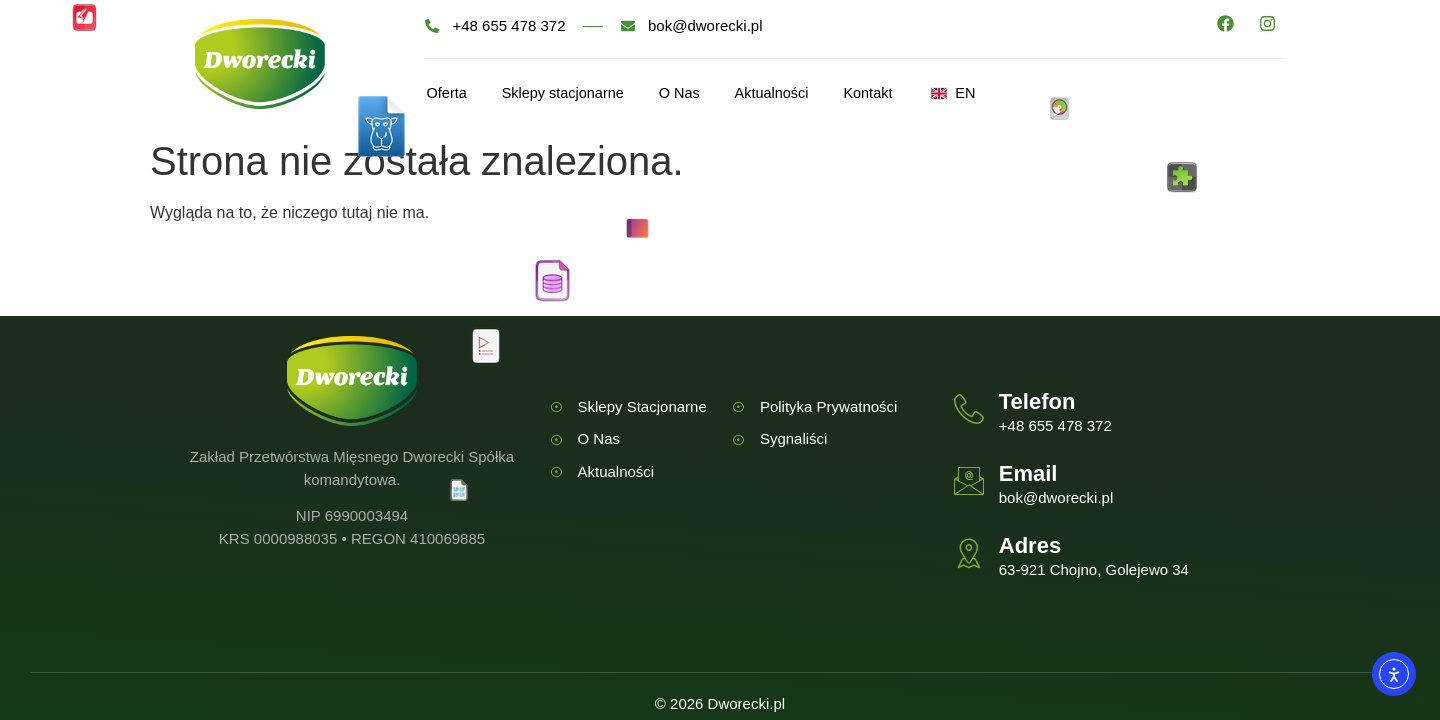 This screenshot has height=720, width=1440. What do you see at coordinates (637, 227) in the screenshot?
I see `access the desktop folder` at bounding box center [637, 227].